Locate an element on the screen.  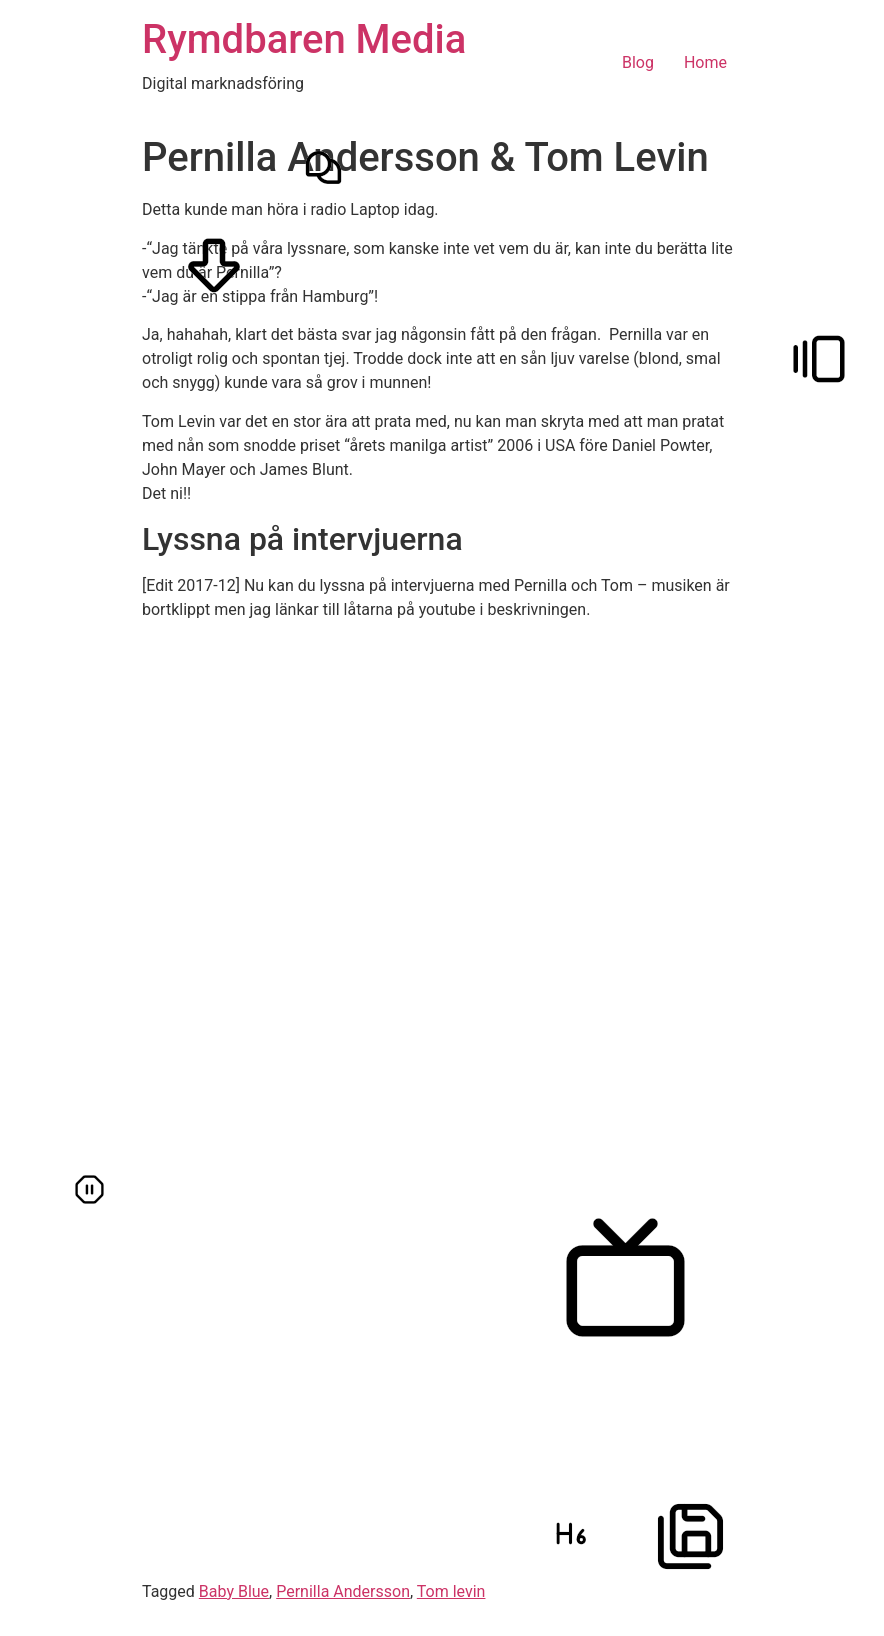
save all open files at once is located at coordinates (690, 1536).